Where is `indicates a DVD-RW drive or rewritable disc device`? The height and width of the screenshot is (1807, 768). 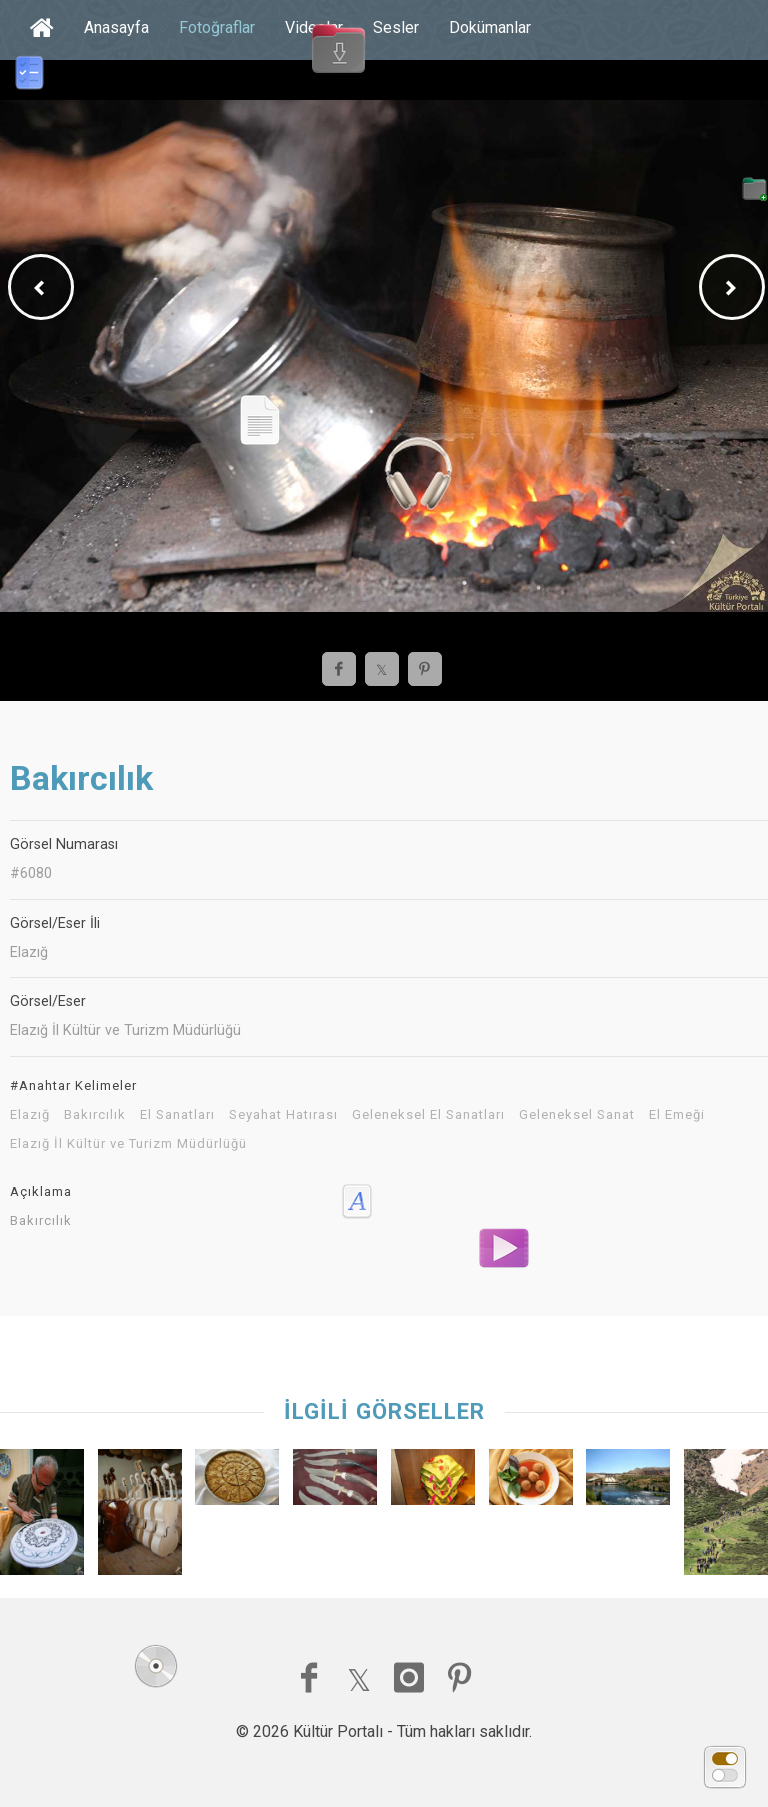
indicates a DVD-RW drive or rewritable disc device is located at coordinates (156, 1666).